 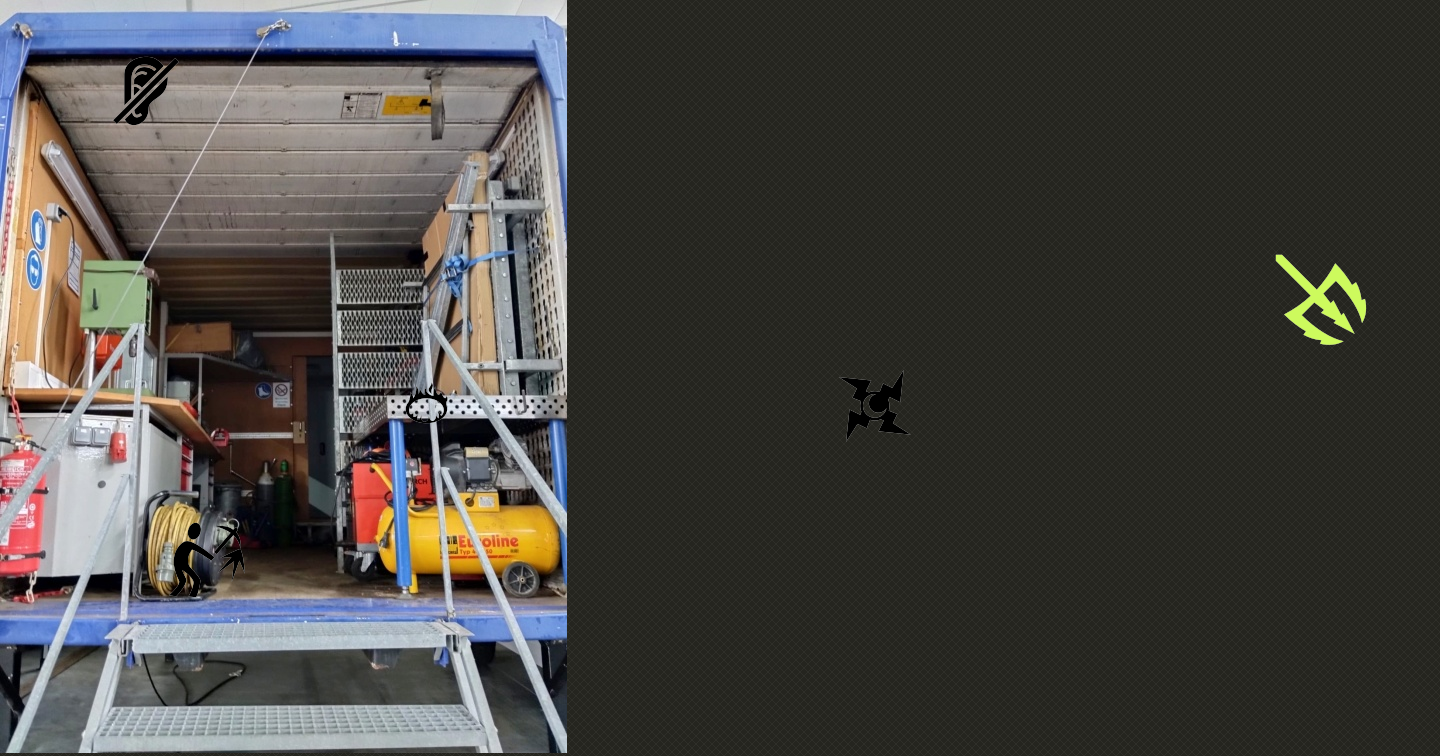 I want to click on shuriken or ninja throwing star weapon icon, so click(x=875, y=406).